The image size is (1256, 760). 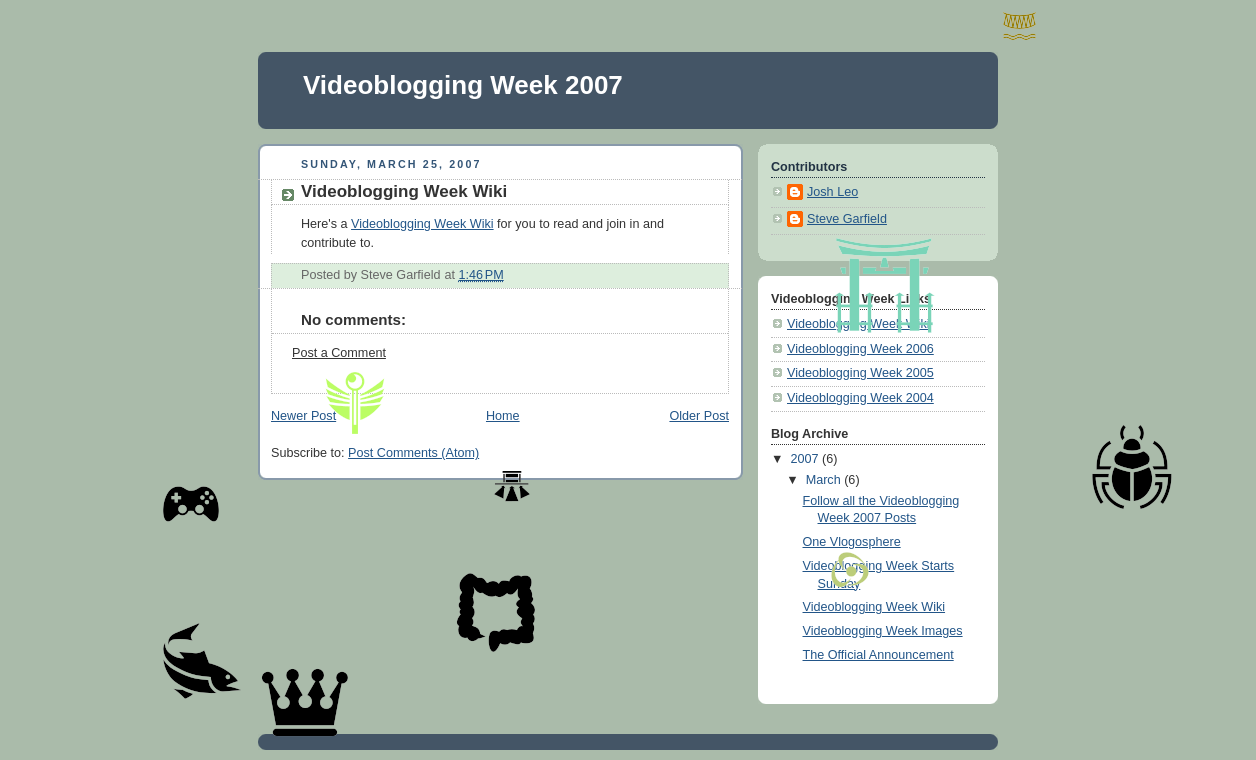 I want to click on select a royal or mythical staff weapon, so click(x=355, y=403).